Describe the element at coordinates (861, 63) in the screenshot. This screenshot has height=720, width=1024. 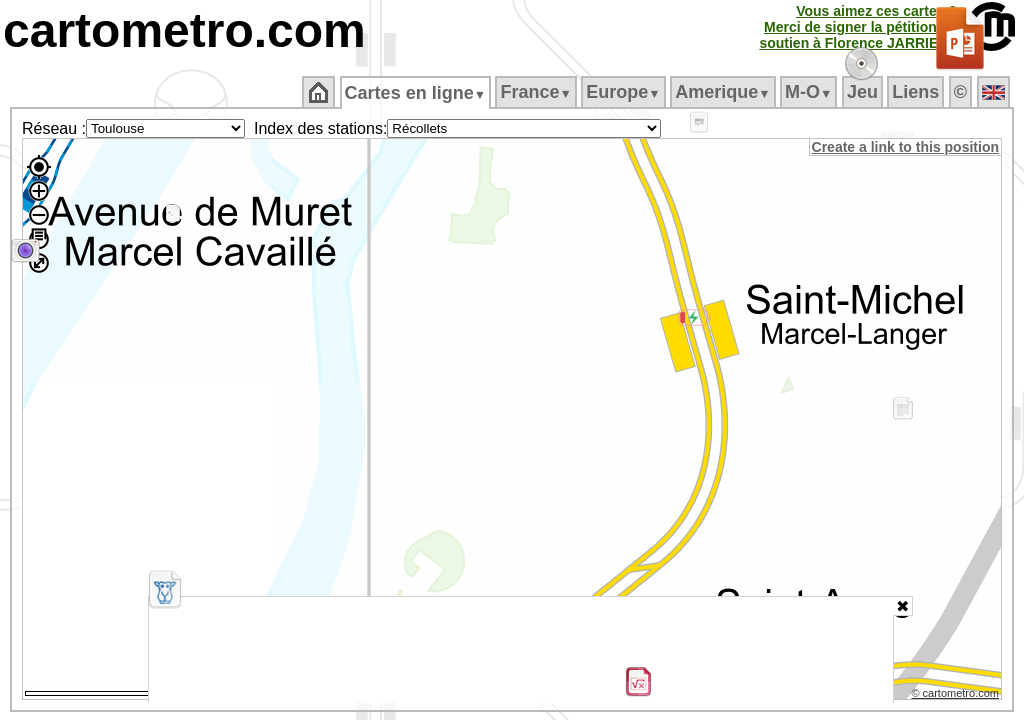
I see `unmount or eject a CD/DVD disc` at that location.